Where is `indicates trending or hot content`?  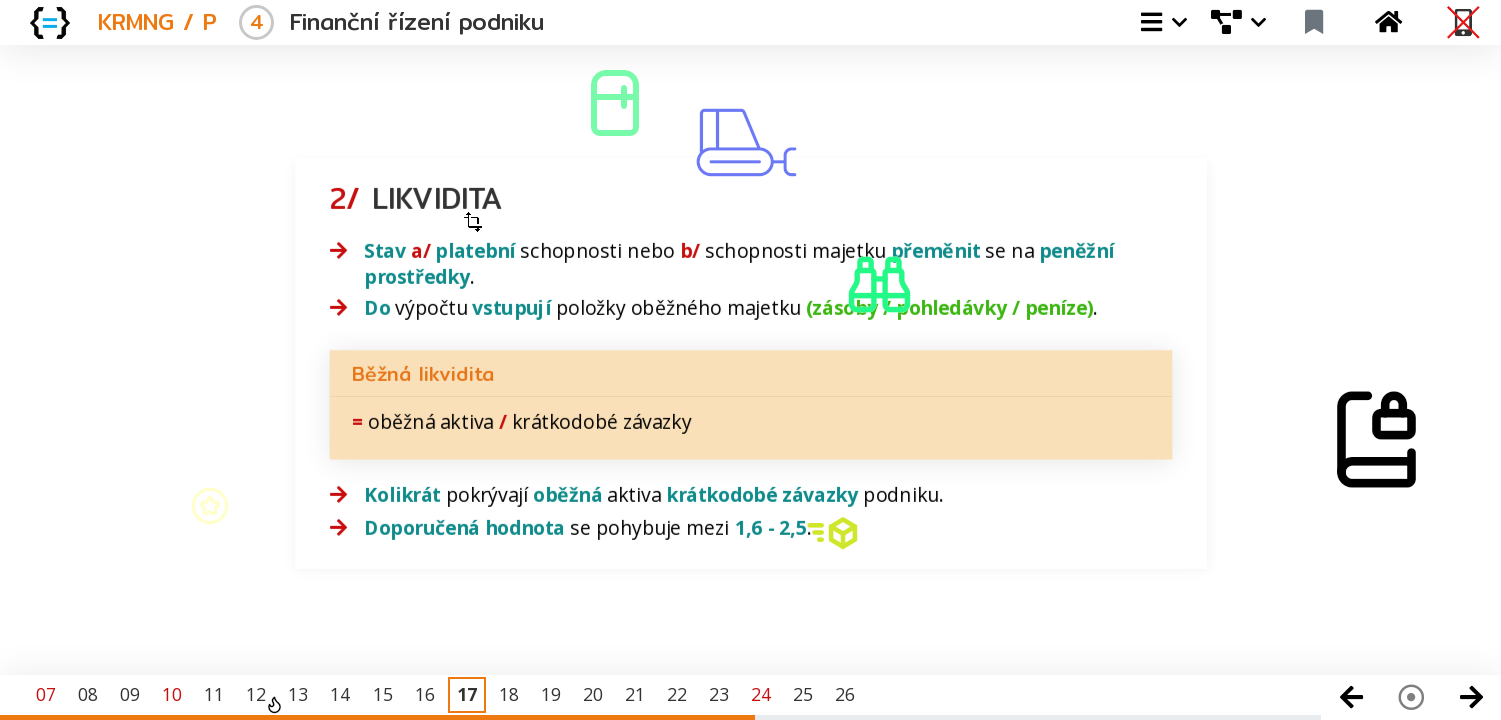 indicates trending or hot content is located at coordinates (274, 704).